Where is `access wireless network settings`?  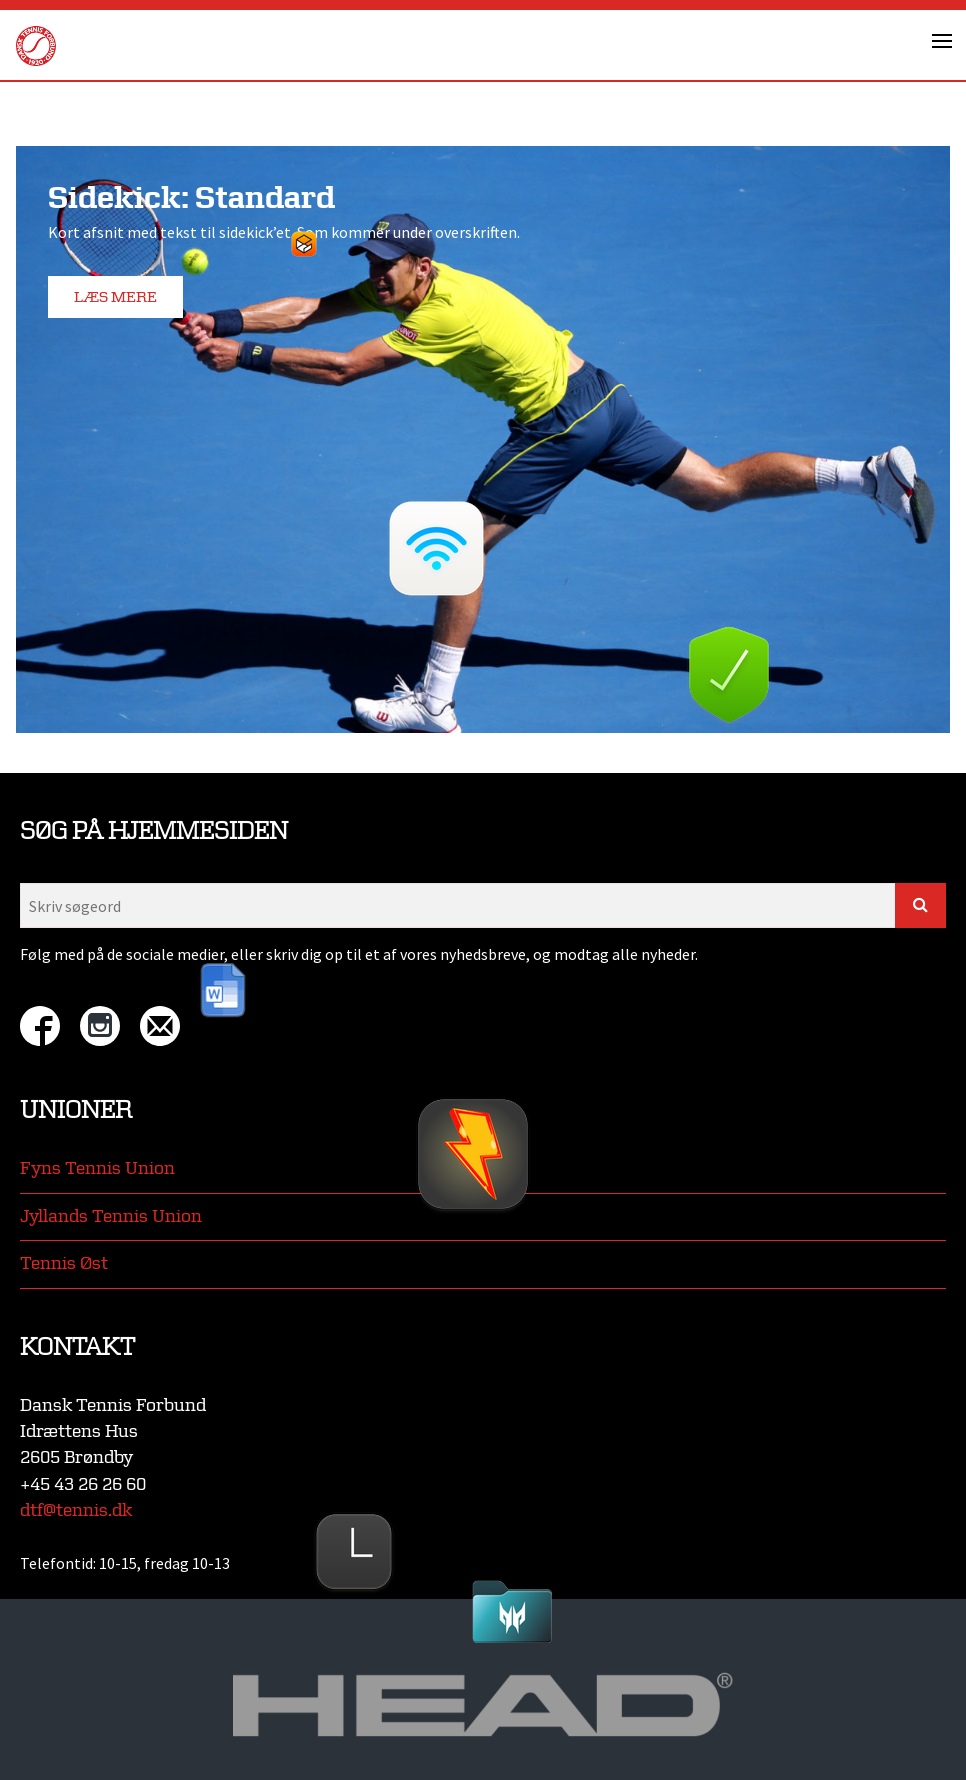
access wireless network settings is located at coordinates (436, 548).